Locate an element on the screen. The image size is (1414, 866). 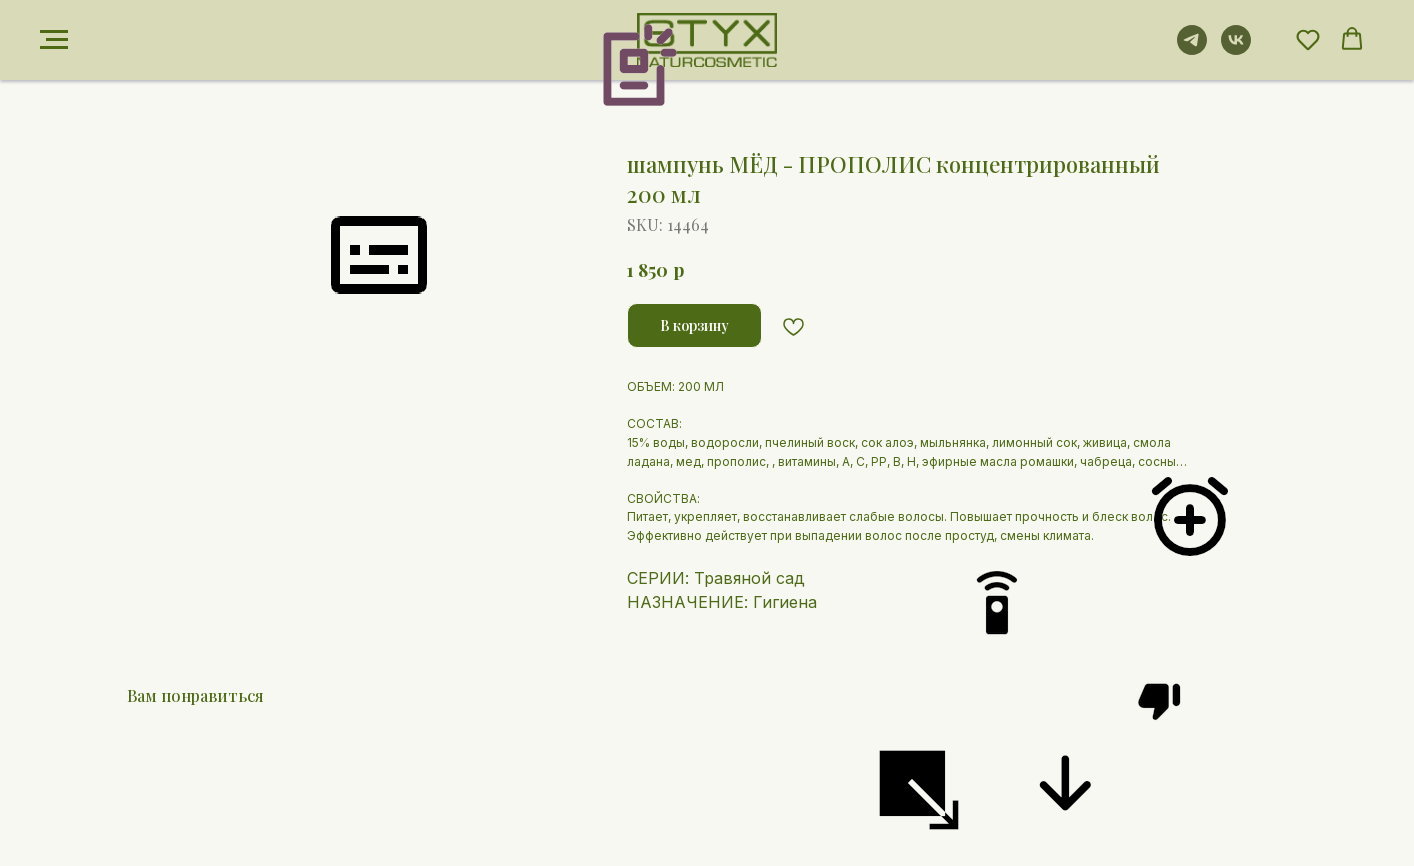
expand content to full screen is located at coordinates (919, 790).